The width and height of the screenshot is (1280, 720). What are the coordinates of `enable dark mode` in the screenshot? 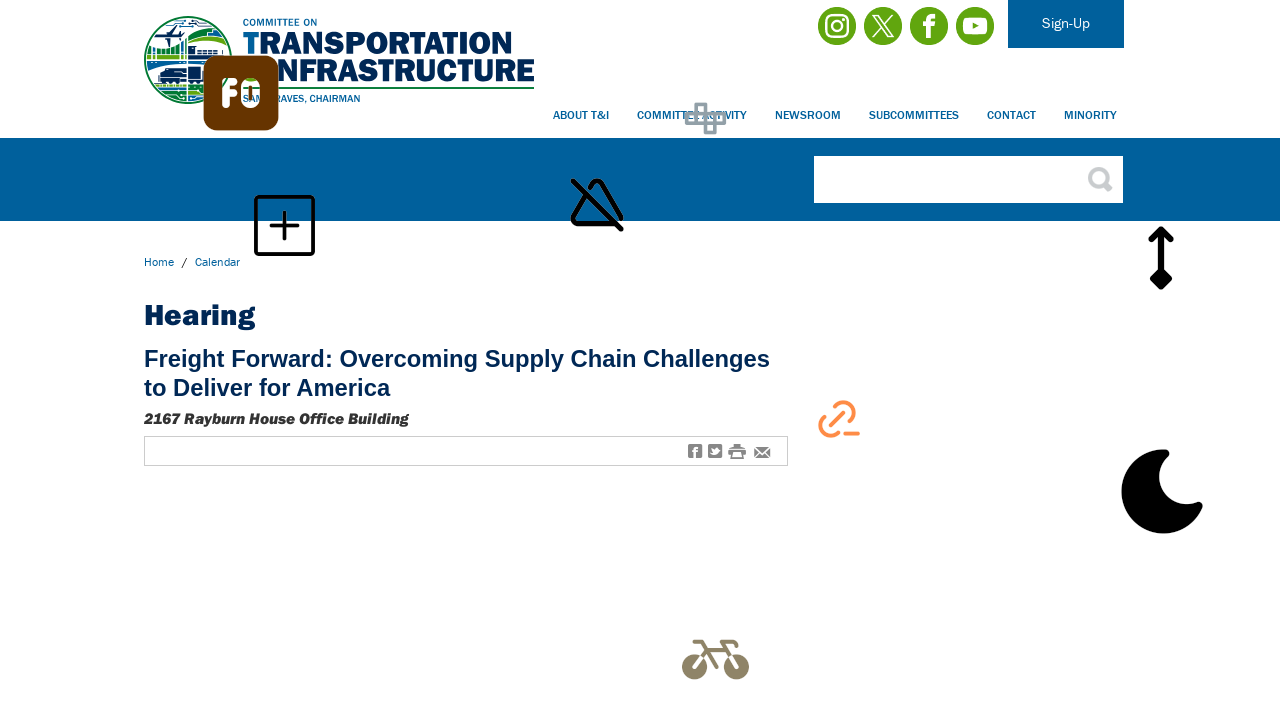 It's located at (1163, 491).